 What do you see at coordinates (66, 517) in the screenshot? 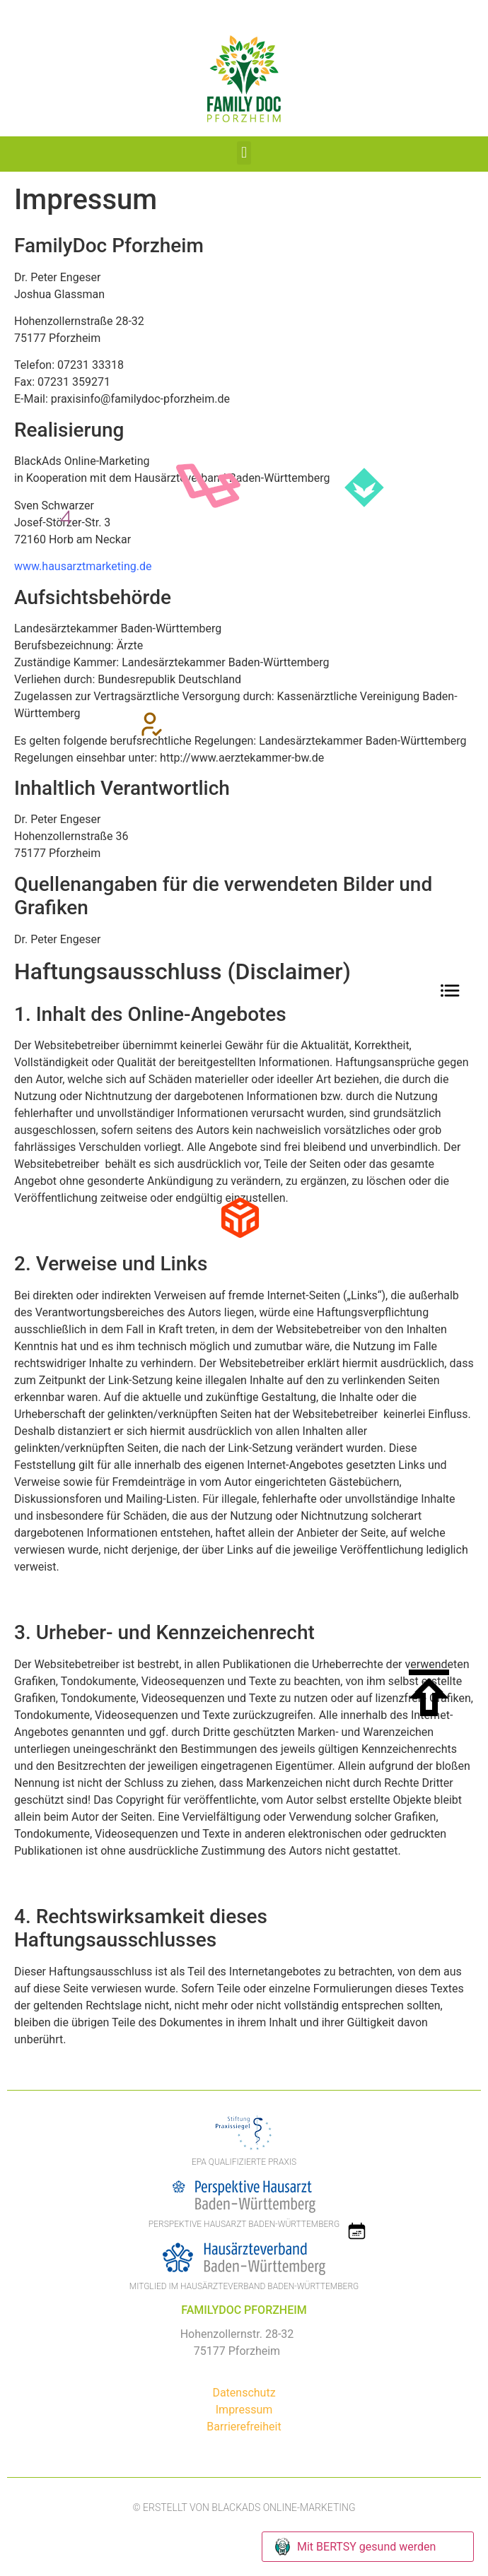
I see `indicates step four in a multi-step process` at bounding box center [66, 517].